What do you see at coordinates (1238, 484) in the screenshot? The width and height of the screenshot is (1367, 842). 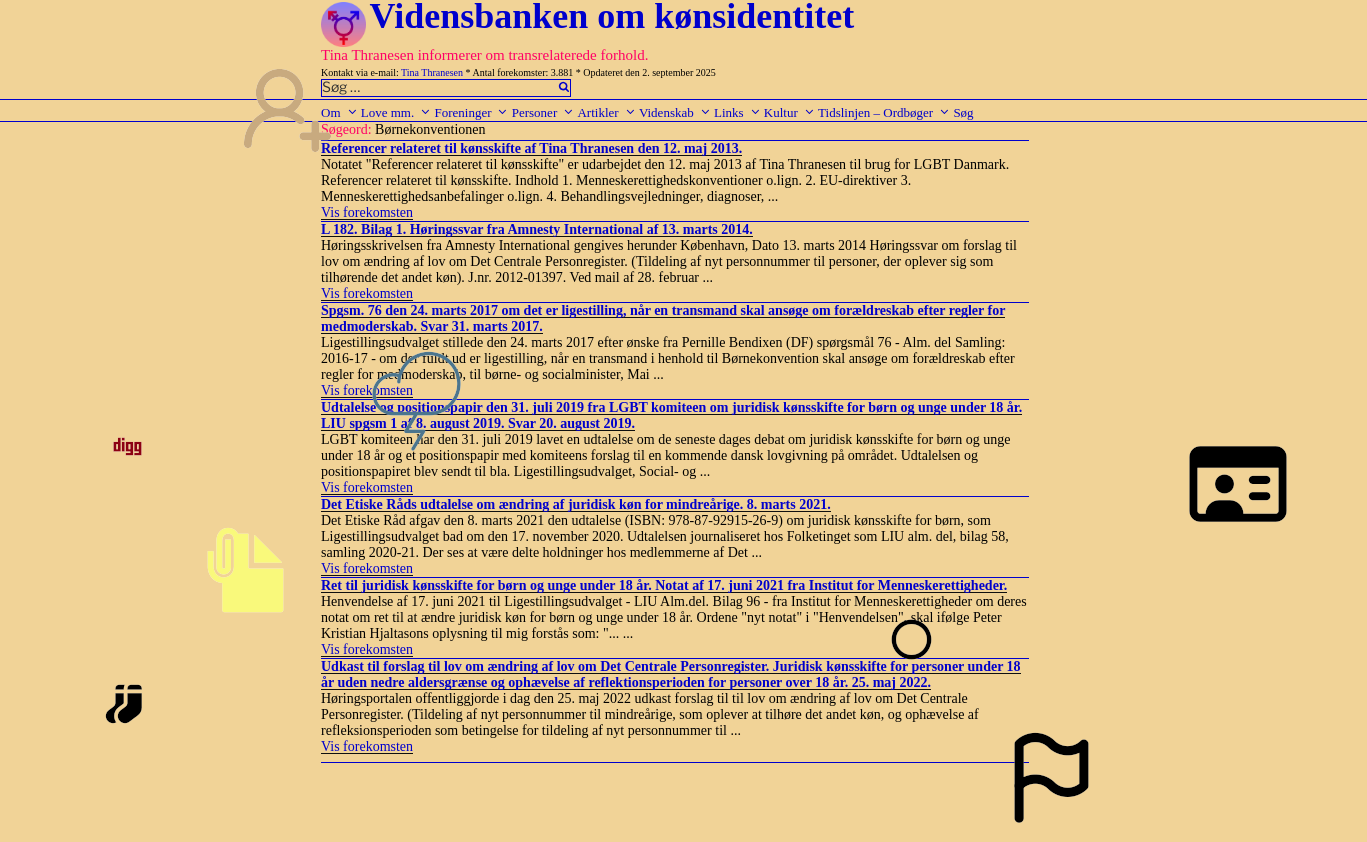 I see `view your profile or identification details` at bounding box center [1238, 484].